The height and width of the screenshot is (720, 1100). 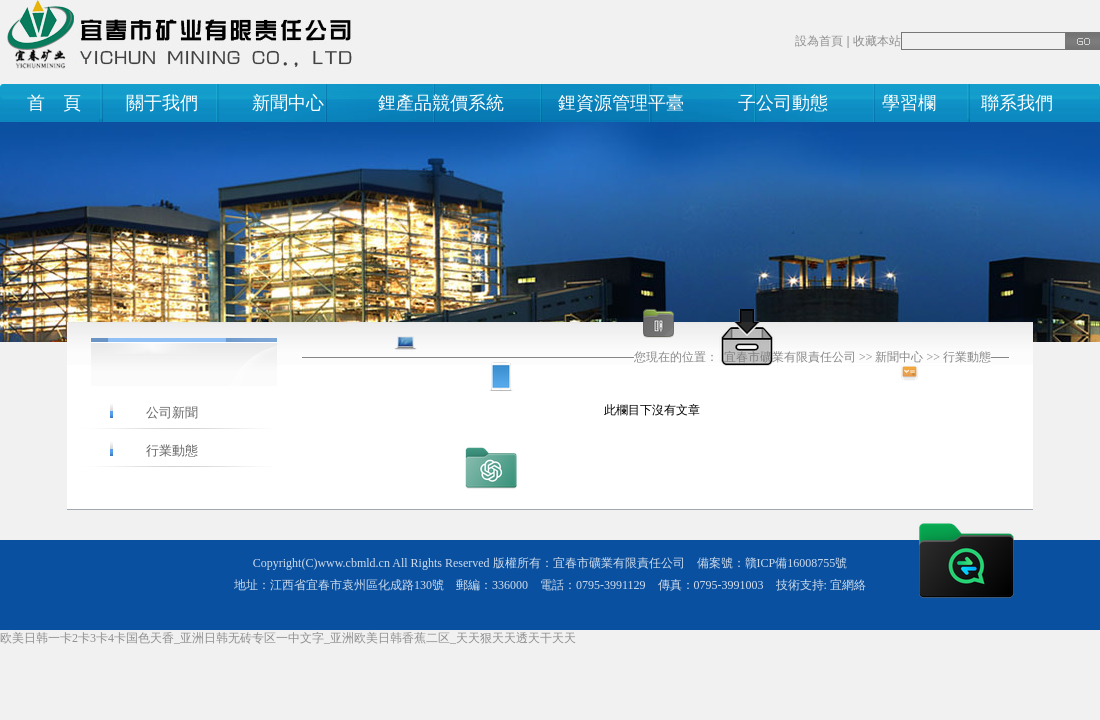 What do you see at coordinates (909, 371) in the screenshot?
I see `open kandji passport login or authentication` at bounding box center [909, 371].